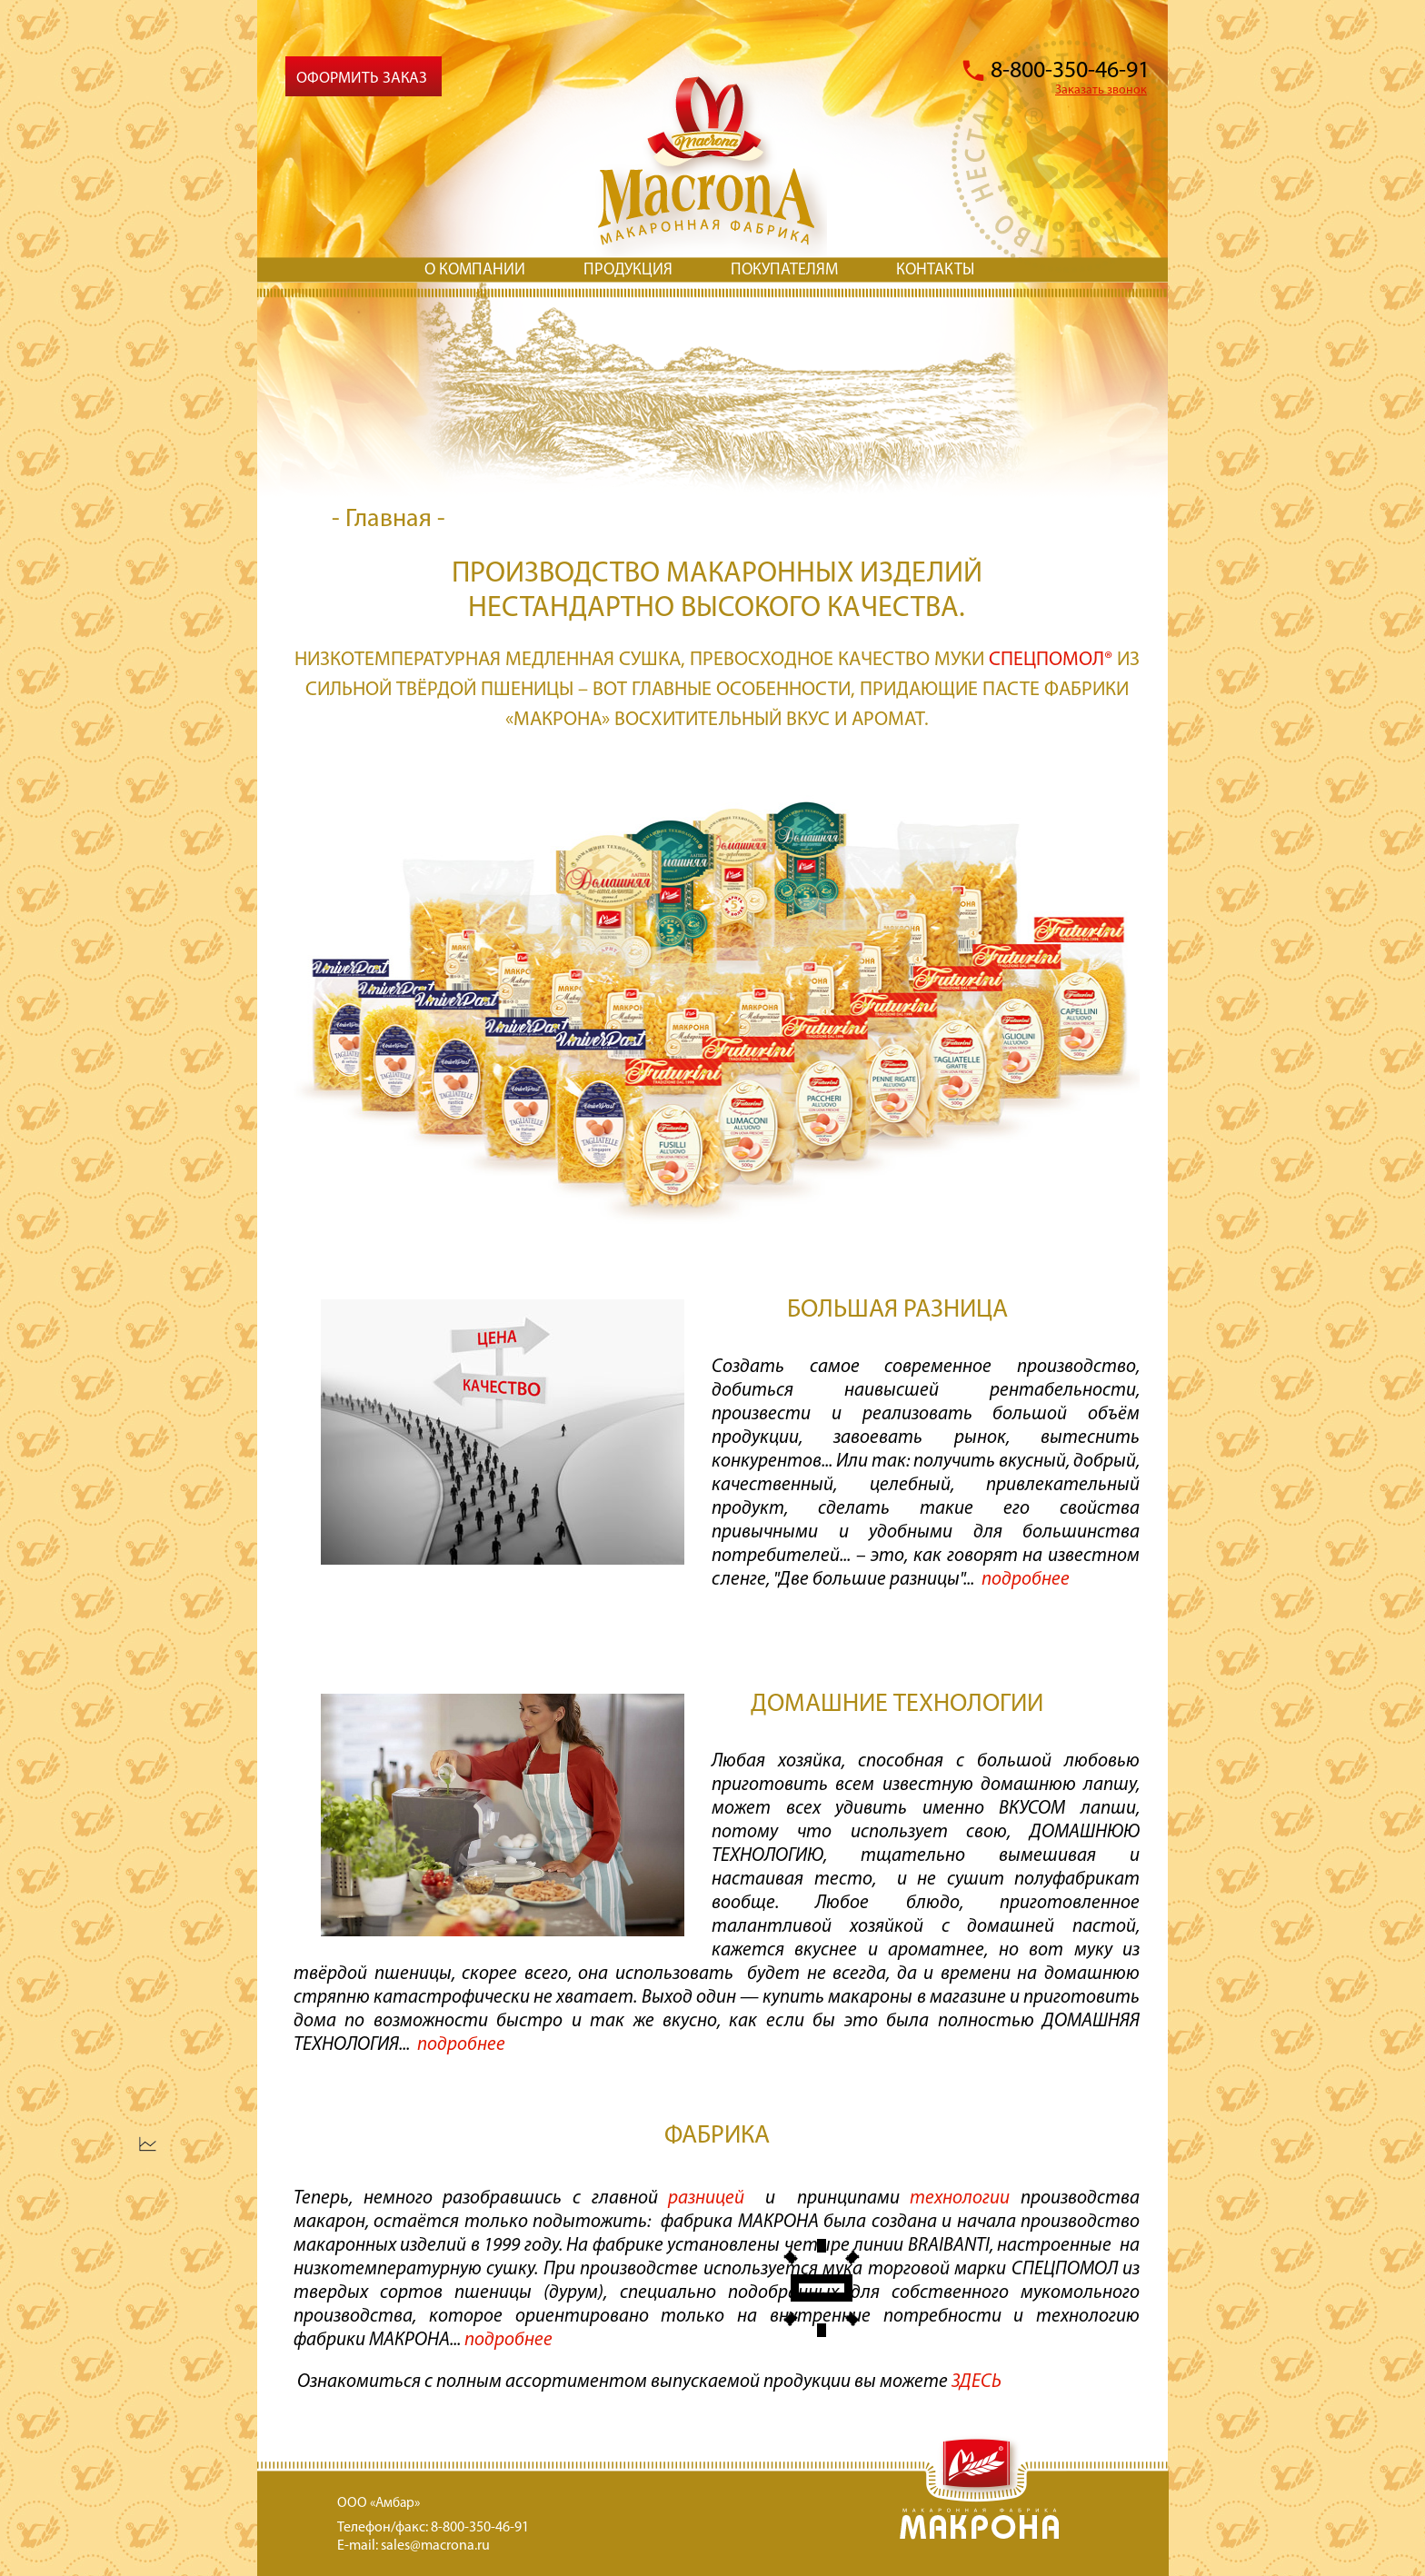 The width and height of the screenshot is (1425, 2576). What do you see at coordinates (822, 2288) in the screenshot?
I see `adjust screen brightness settings` at bounding box center [822, 2288].